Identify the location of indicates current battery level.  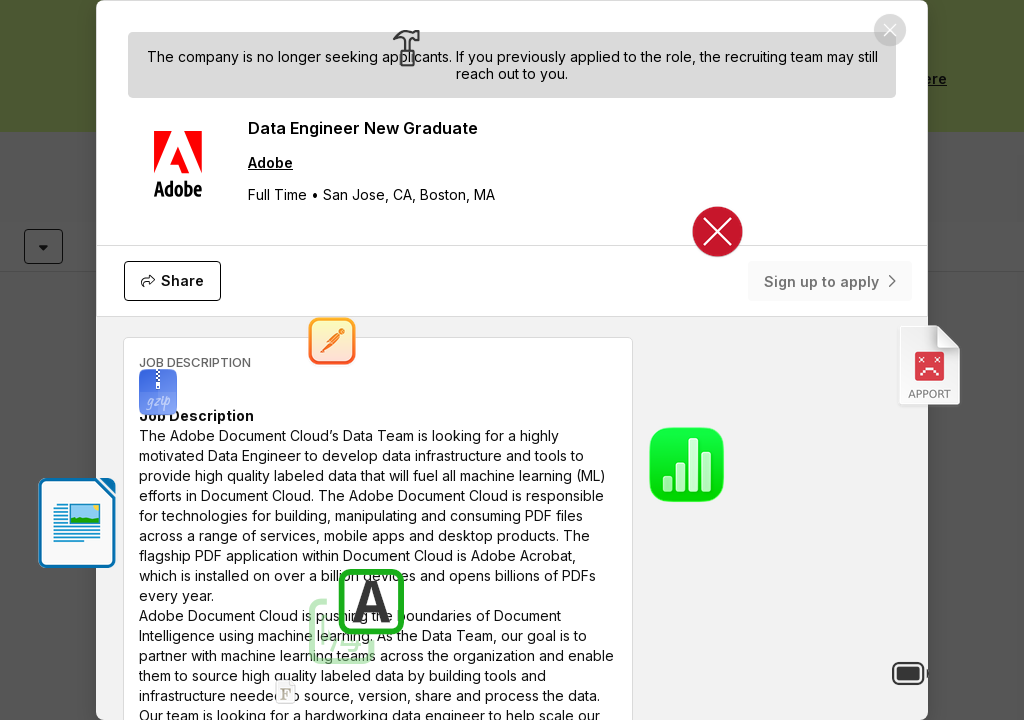
(910, 673).